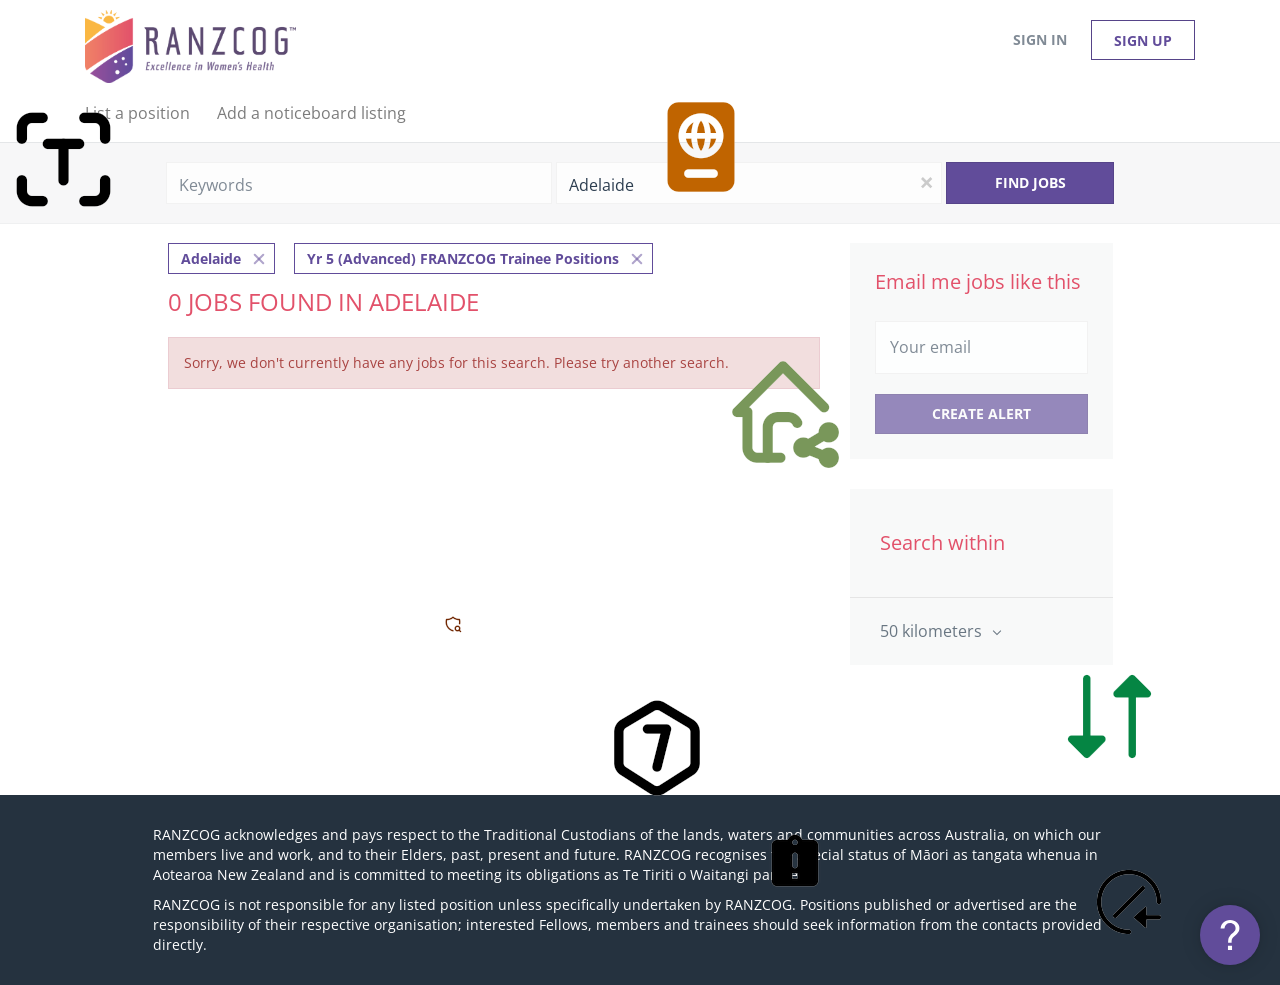 The height and width of the screenshot is (985, 1280). I want to click on search security settings, so click(453, 624).